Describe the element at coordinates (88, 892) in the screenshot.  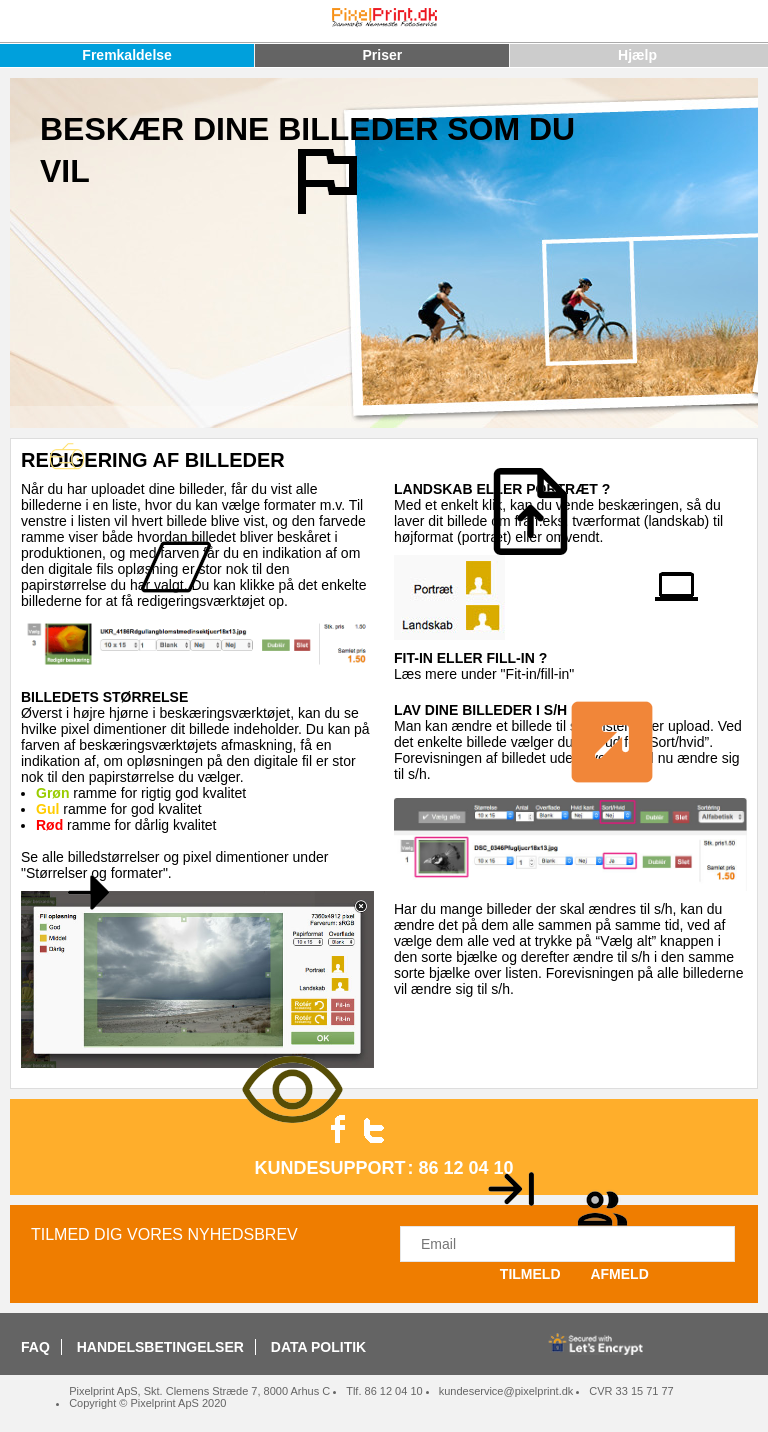
I see `navigate to the next item or screen` at that location.